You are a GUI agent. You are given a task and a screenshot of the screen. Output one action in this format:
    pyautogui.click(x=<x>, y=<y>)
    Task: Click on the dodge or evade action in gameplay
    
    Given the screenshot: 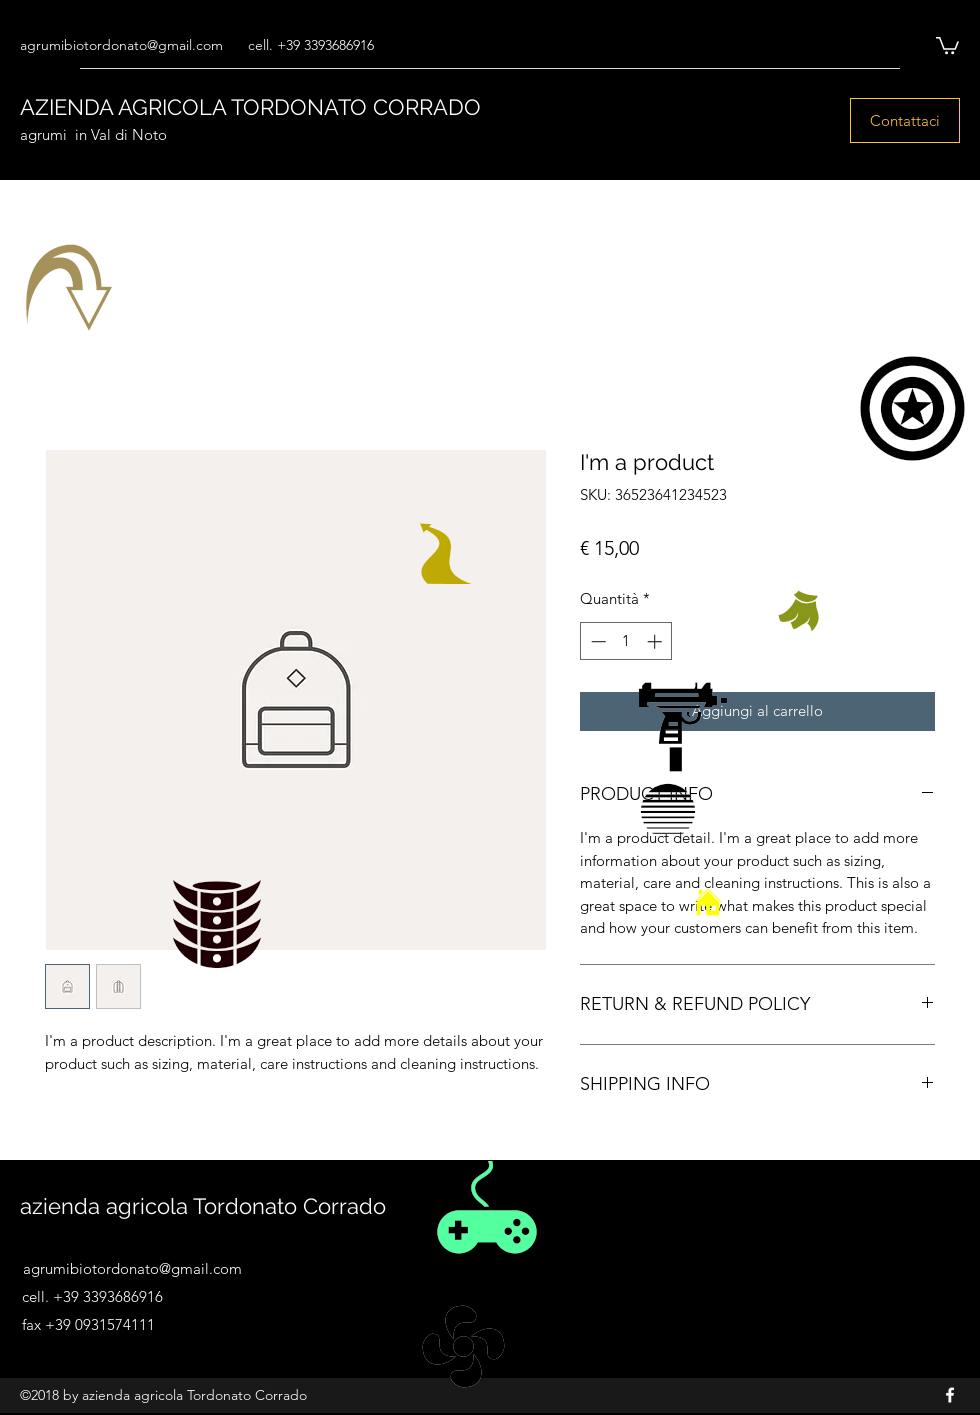 What is the action you would take?
    pyautogui.click(x=444, y=554)
    